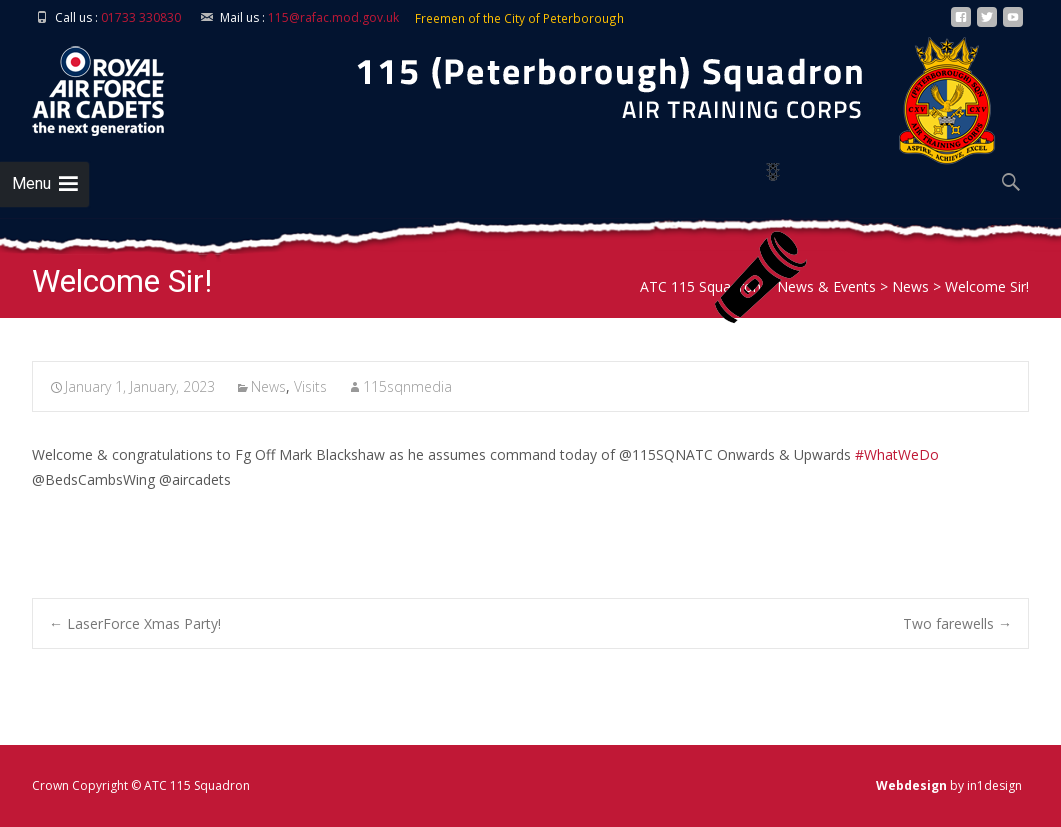 Image resolution: width=1061 pixels, height=827 pixels. What do you see at coordinates (773, 172) in the screenshot?
I see `indicates ready status or go signal` at bounding box center [773, 172].